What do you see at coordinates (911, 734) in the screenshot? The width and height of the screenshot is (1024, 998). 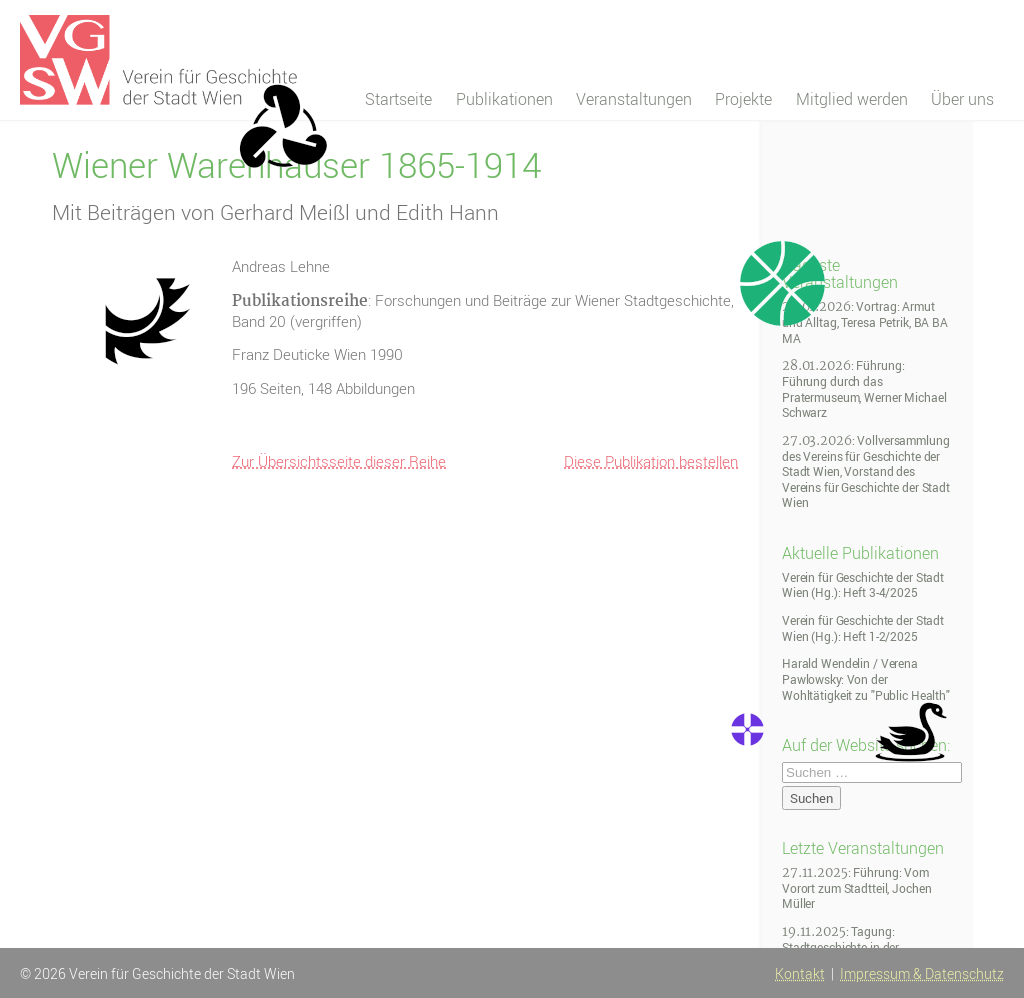 I see `decorative swan icon for nature or wildlife themed games` at bounding box center [911, 734].